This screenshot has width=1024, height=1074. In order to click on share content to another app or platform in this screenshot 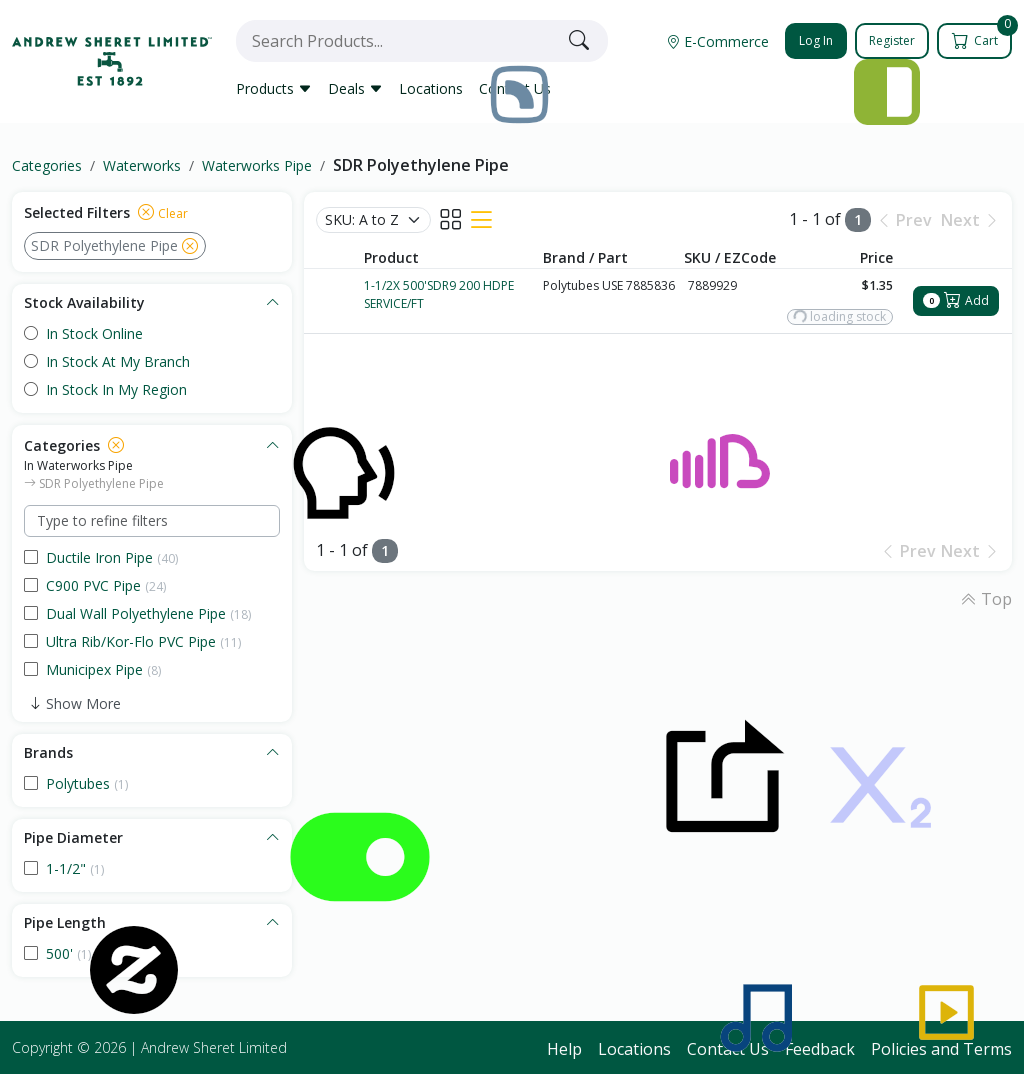, I will do `click(722, 781)`.